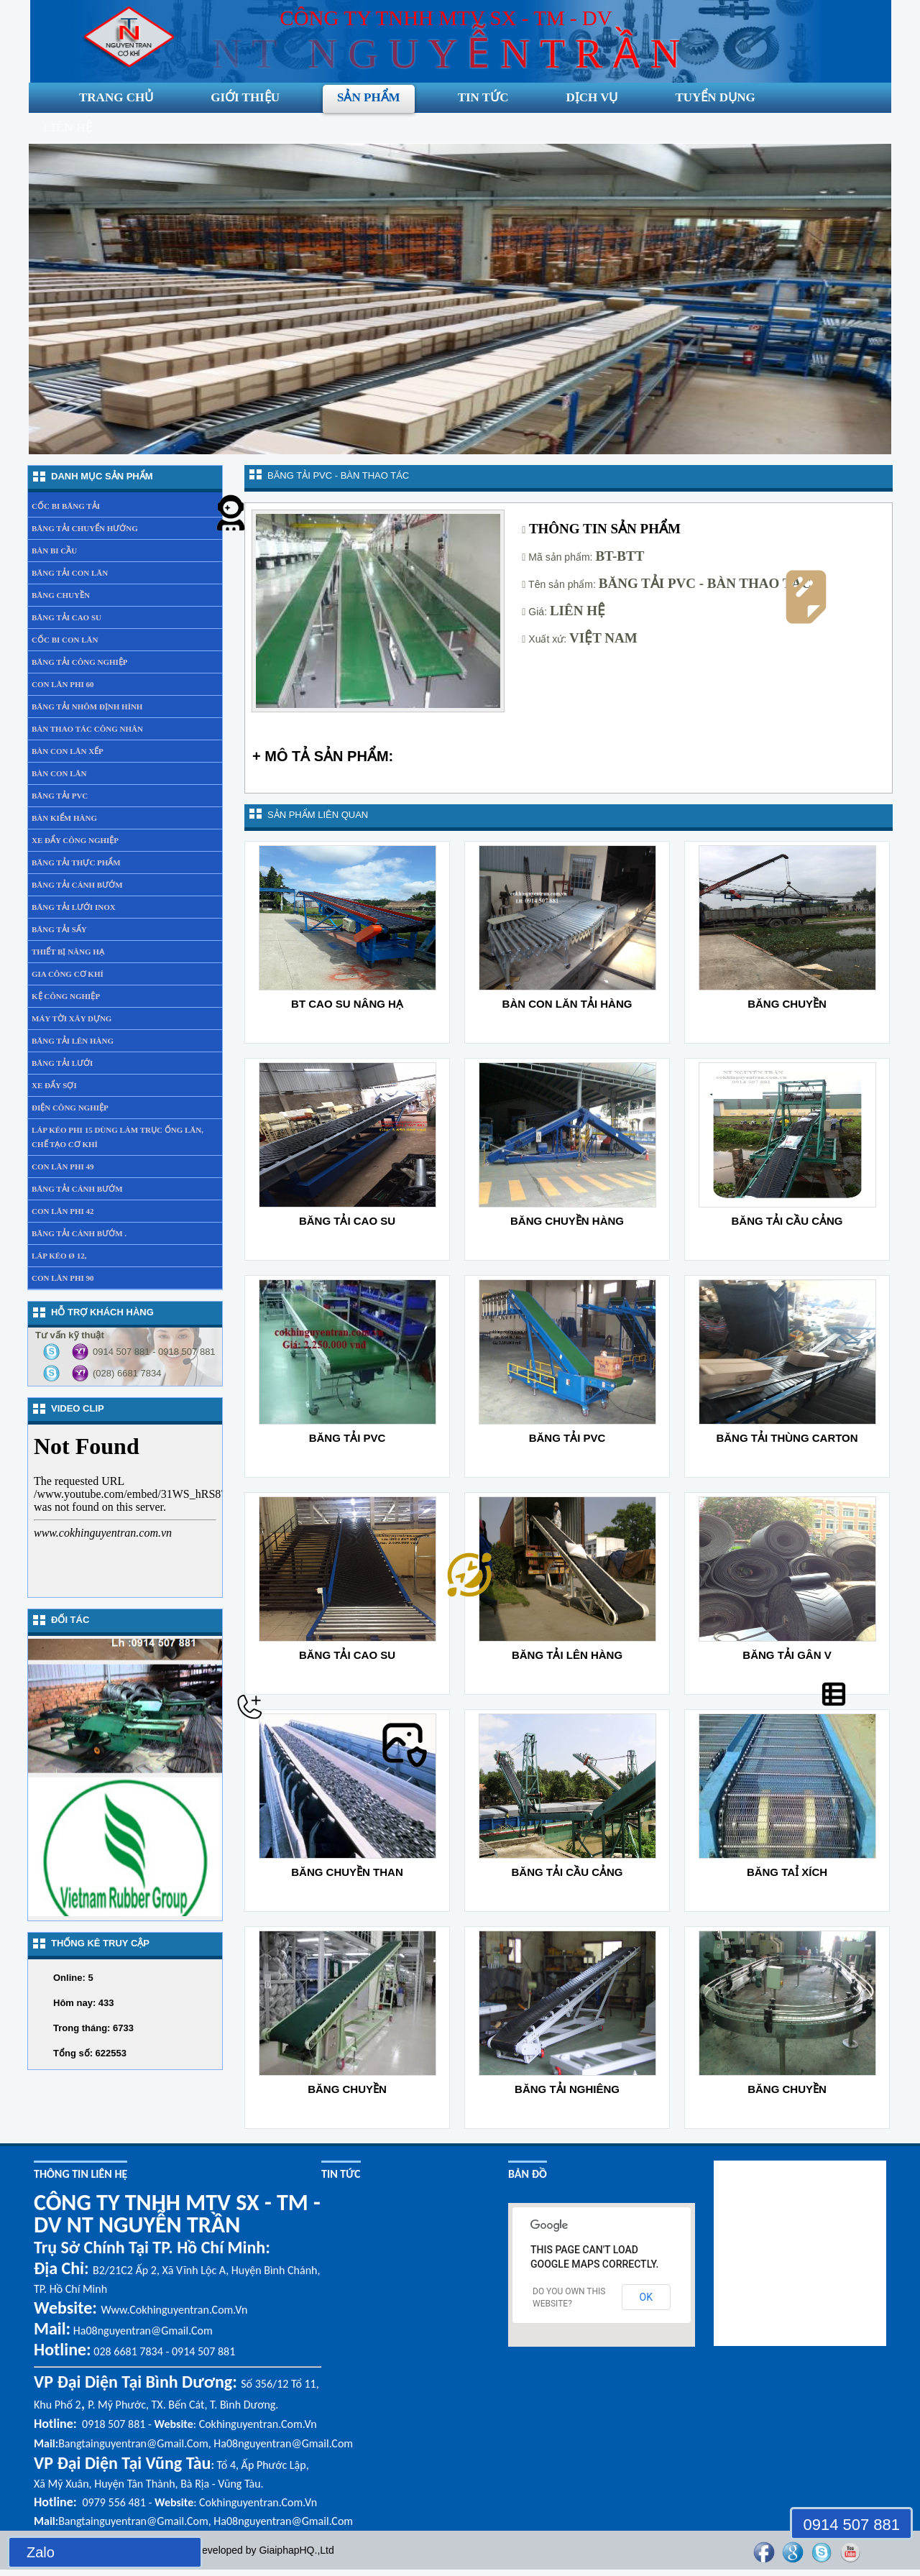 The width and height of the screenshot is (920, 2576). Describe the element at coordinates (806, 597) in the screenshot. I see `view or access plastic sheet material` at that location.